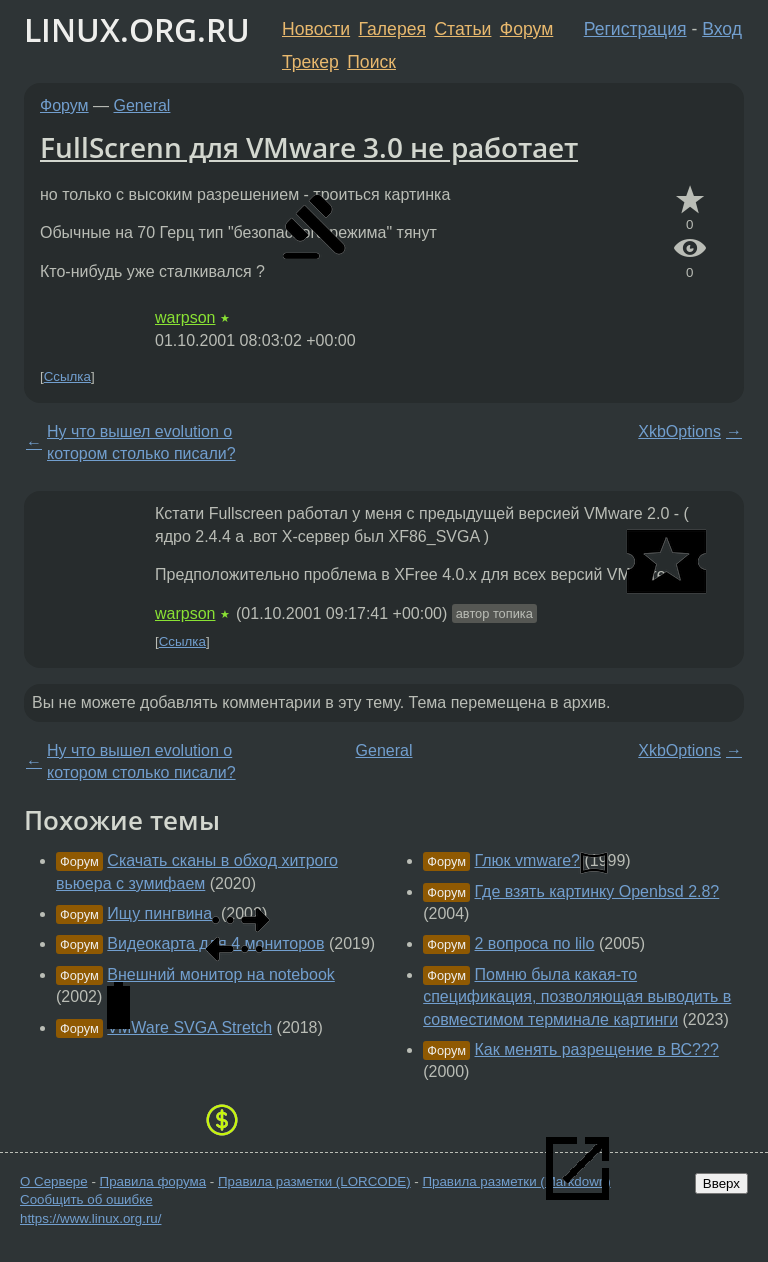 Image resolution: width=768 pixels, height=1262 pixels. Describe the element at coordinates (594, 863) in the screenshot. I see `switch to horizontal panorama mode` at that location.